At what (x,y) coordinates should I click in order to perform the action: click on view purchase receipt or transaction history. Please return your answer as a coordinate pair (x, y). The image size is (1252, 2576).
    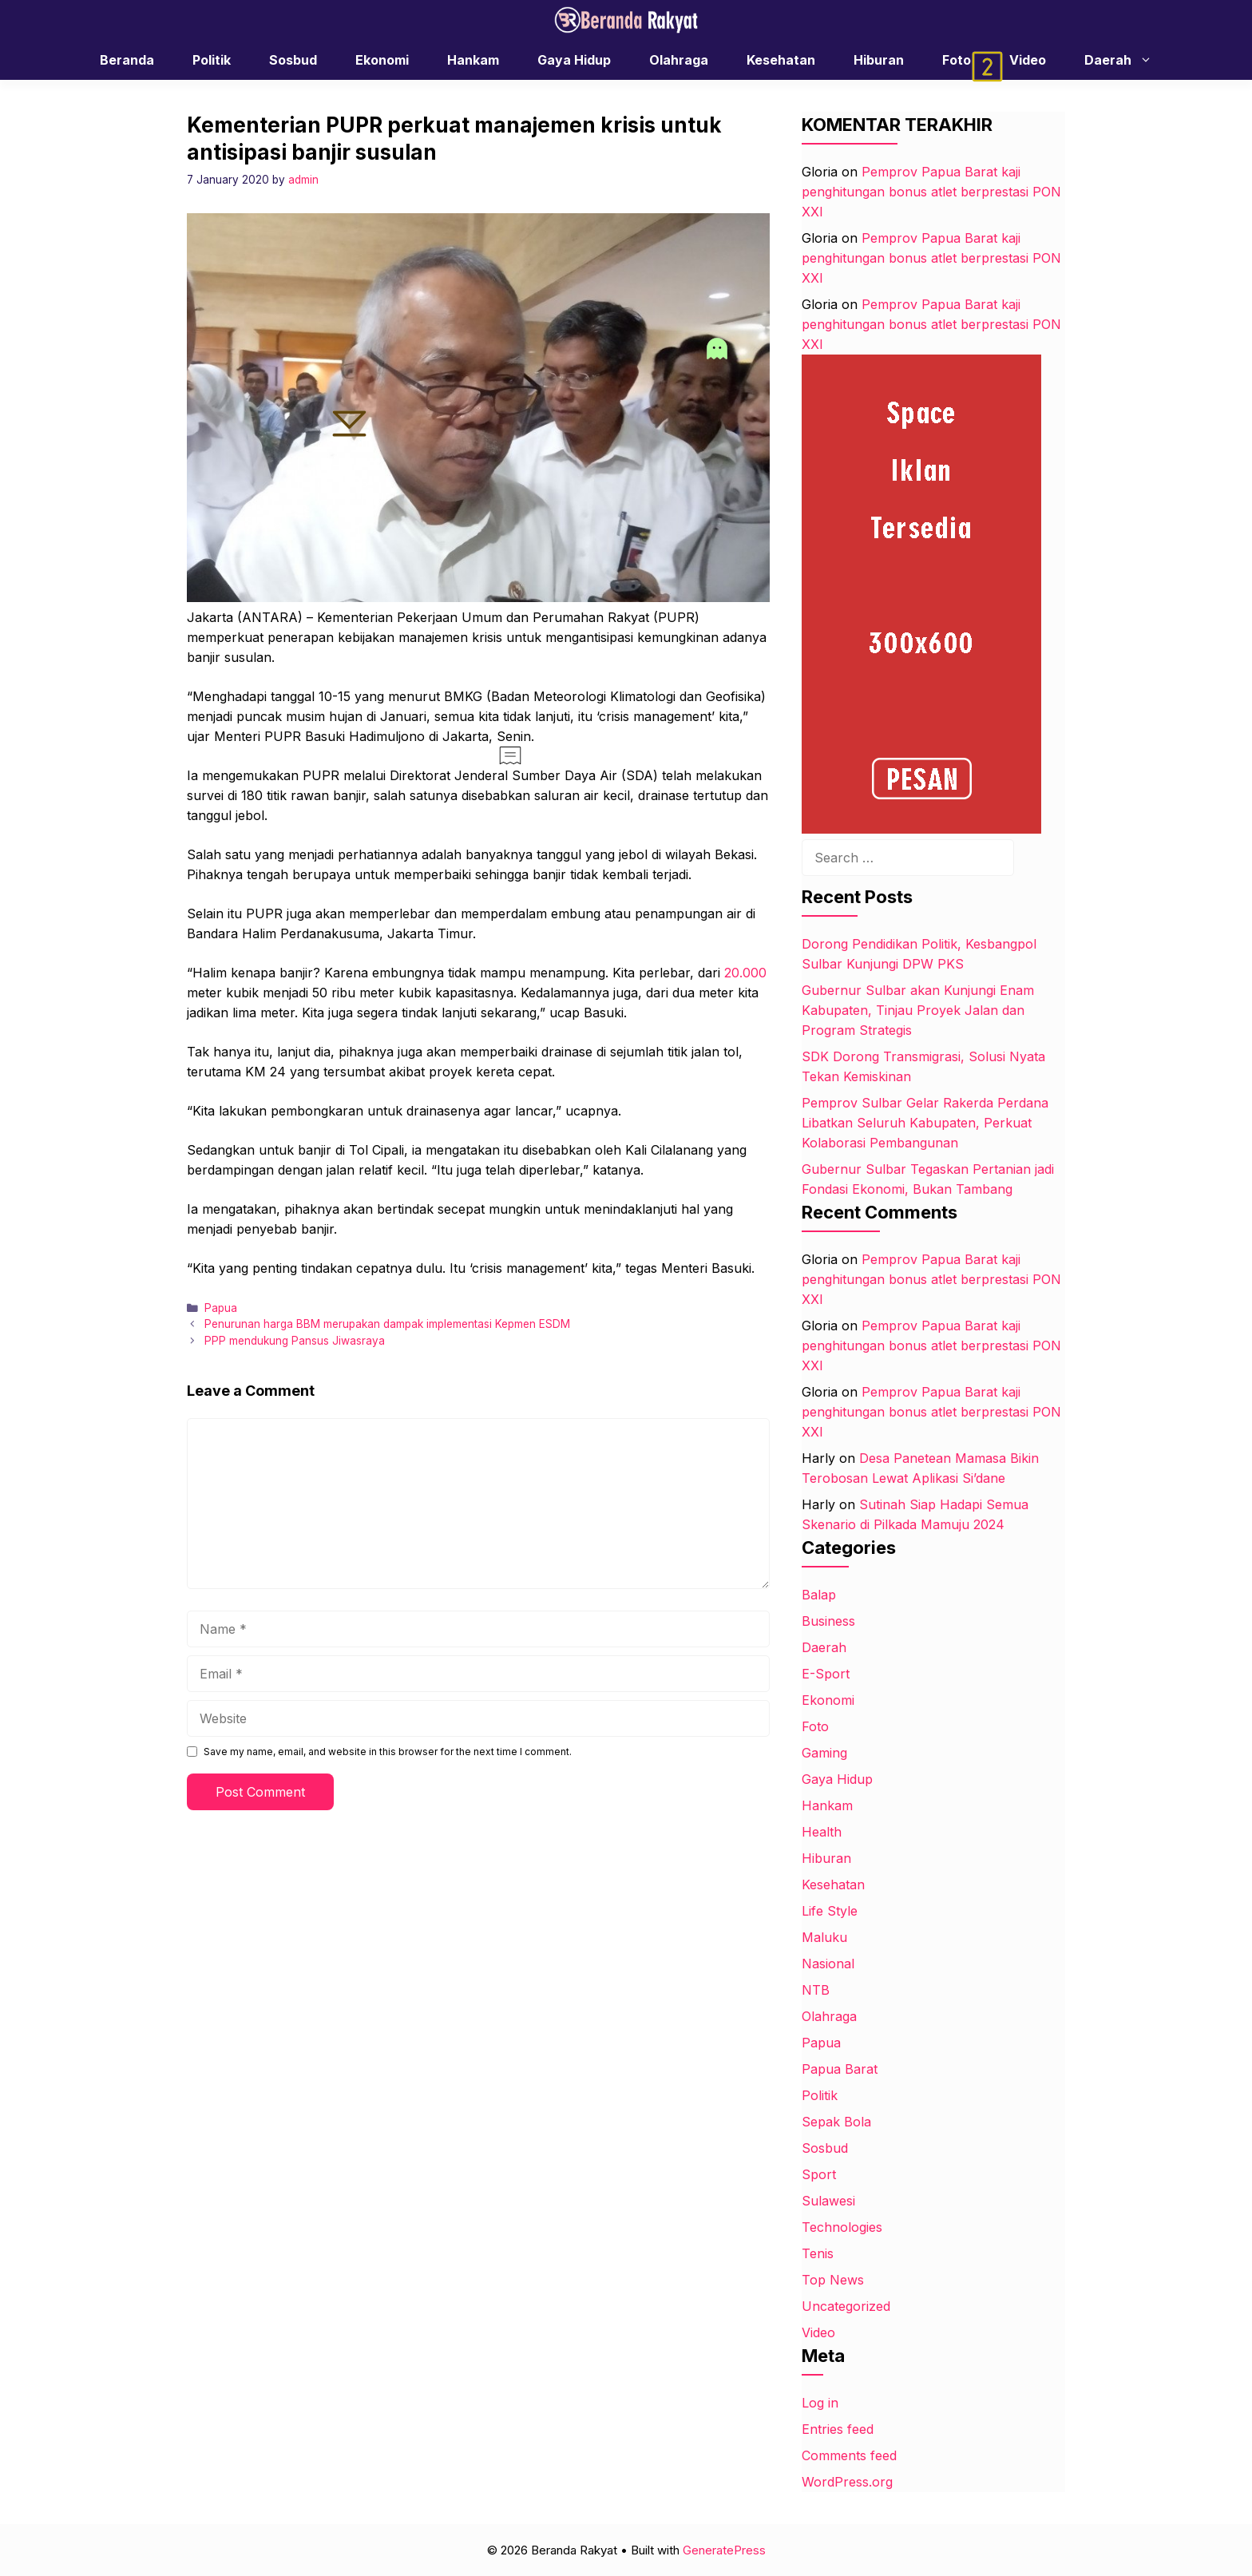
    Looking at the image, I should click on (510, 755).